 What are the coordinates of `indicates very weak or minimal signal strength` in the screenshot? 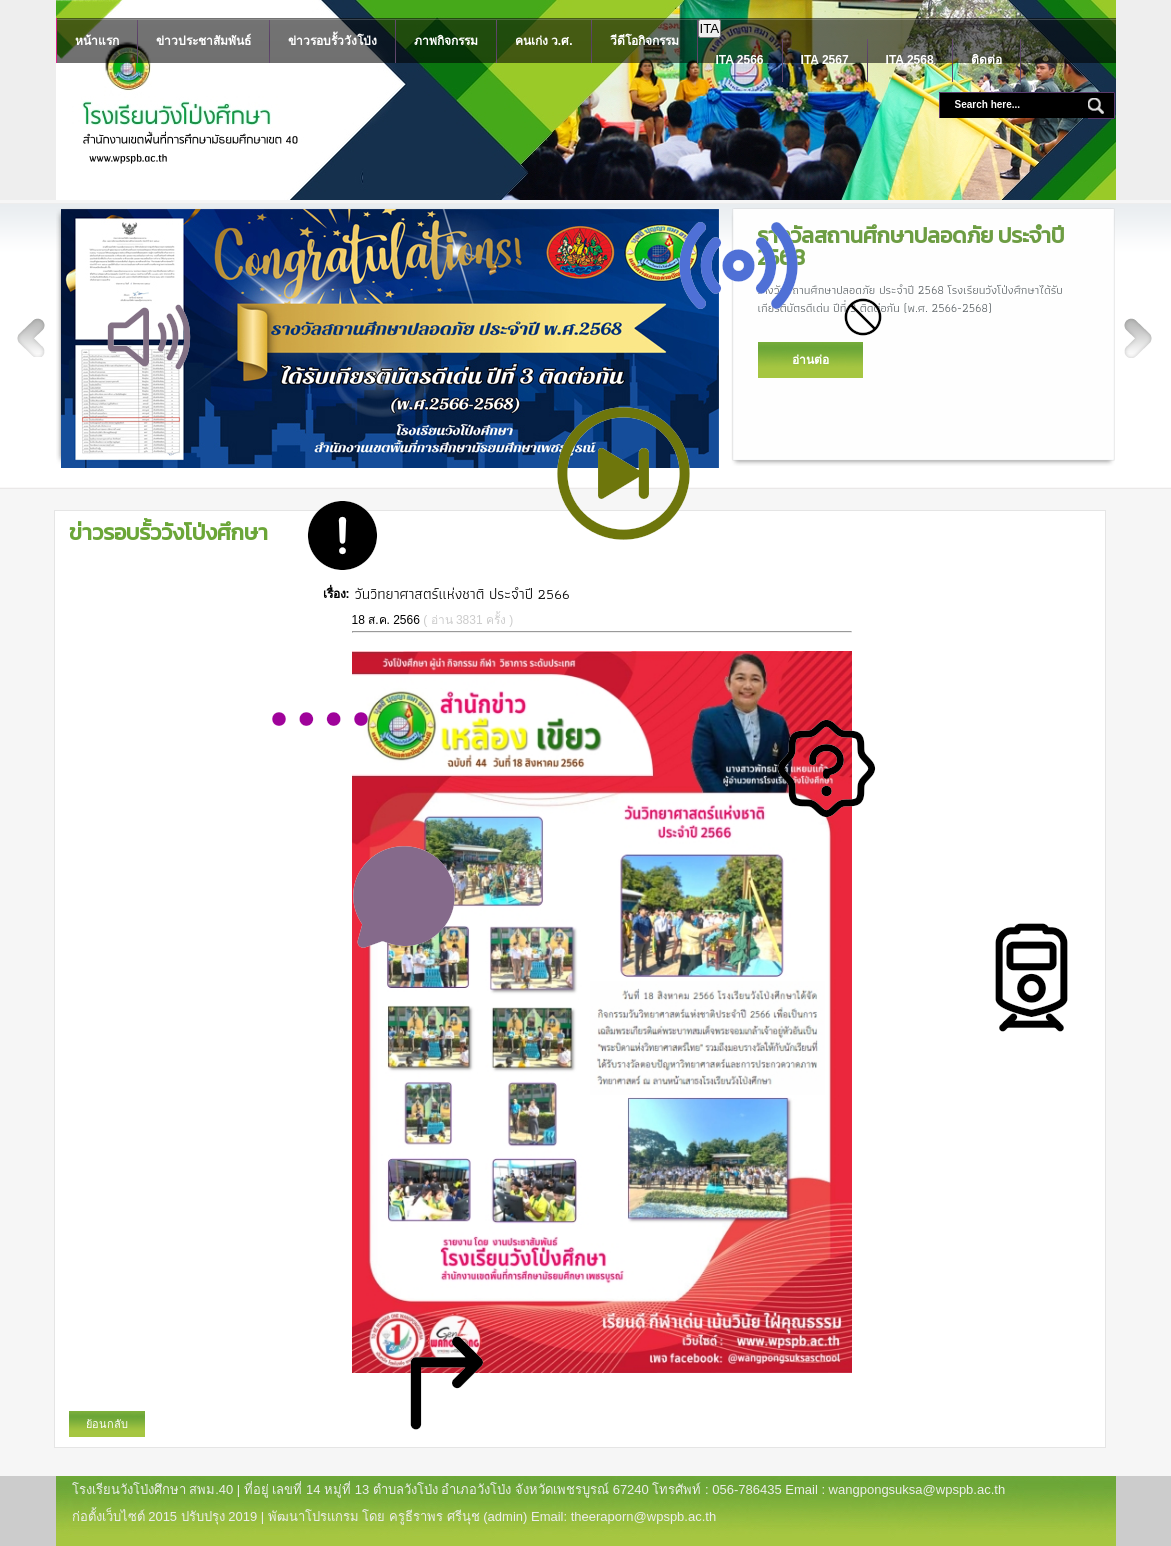 It's located at (320, 678).